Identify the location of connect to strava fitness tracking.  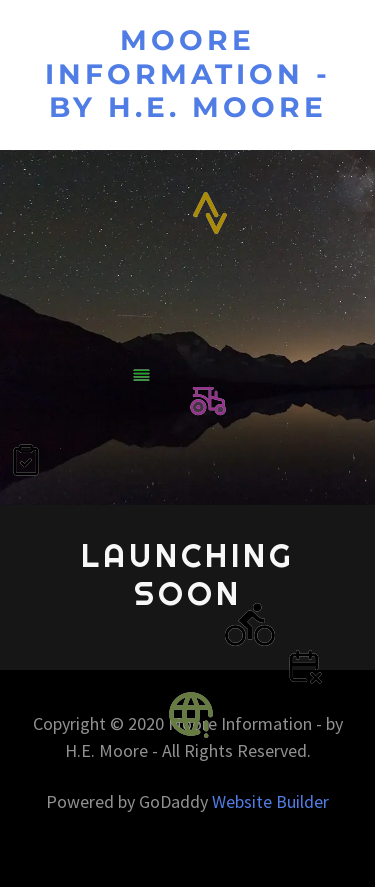
(210, 213).